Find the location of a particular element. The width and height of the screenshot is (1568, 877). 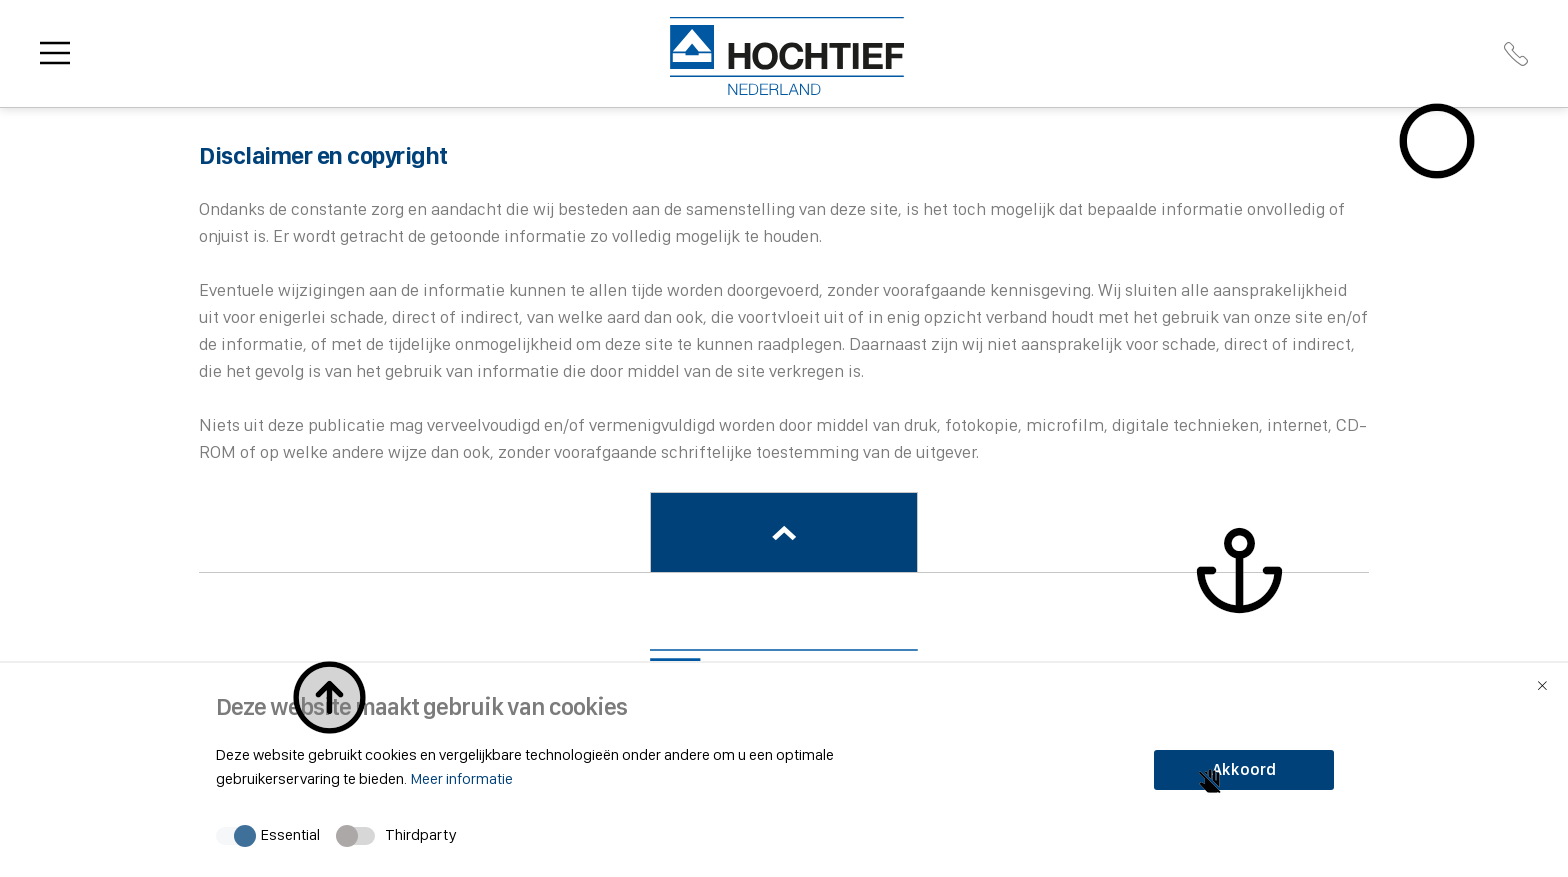

unselected radio button or checkbox option is located at coordinates (1437, 141).